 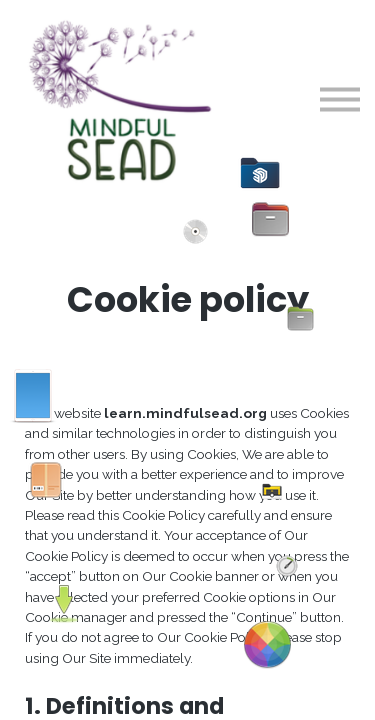 I want to click on compressed archive file type indicator, so click(x=46, y=480).